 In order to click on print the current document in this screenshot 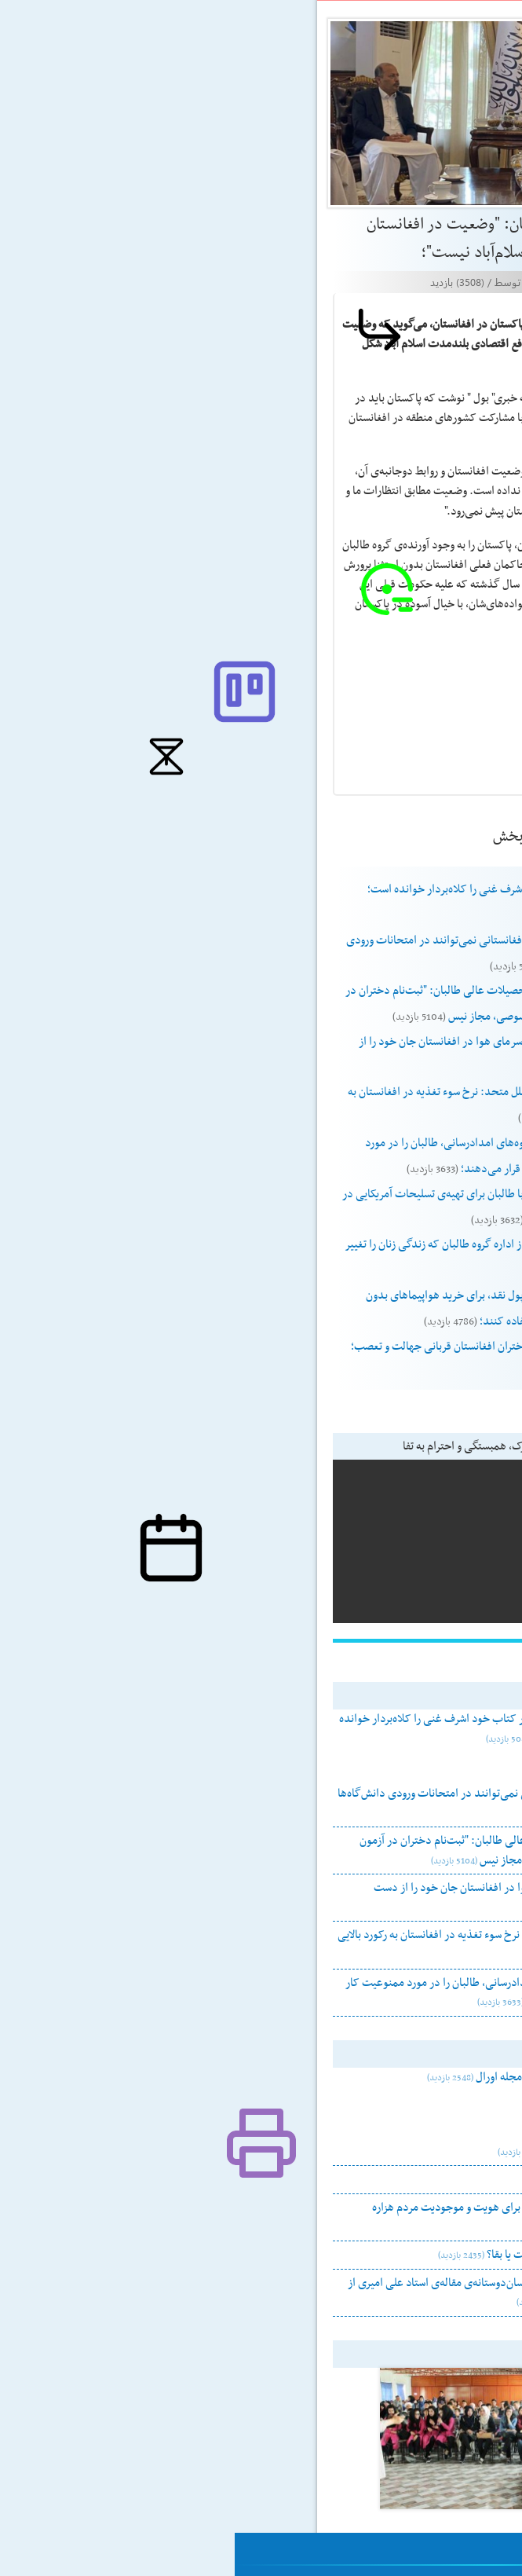, I will do `click(261, 2143)`.